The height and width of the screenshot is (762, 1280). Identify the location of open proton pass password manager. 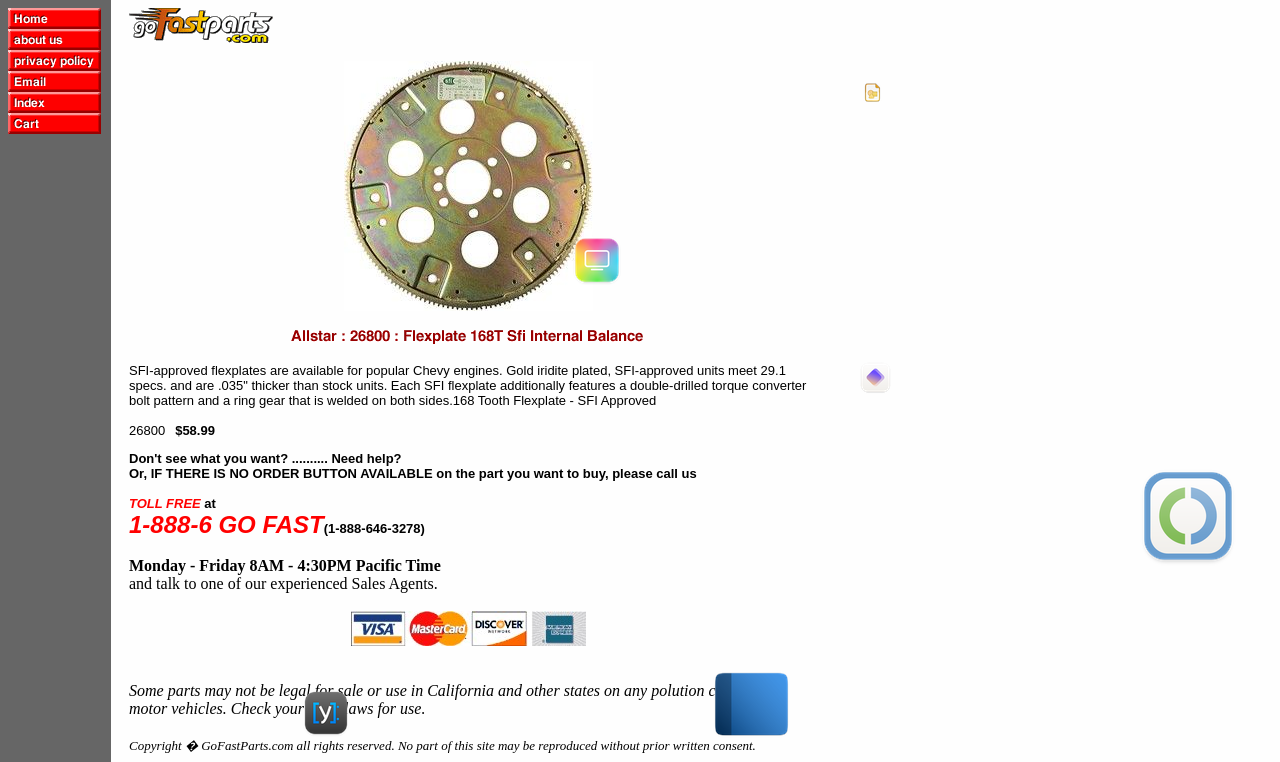
(875, 377).